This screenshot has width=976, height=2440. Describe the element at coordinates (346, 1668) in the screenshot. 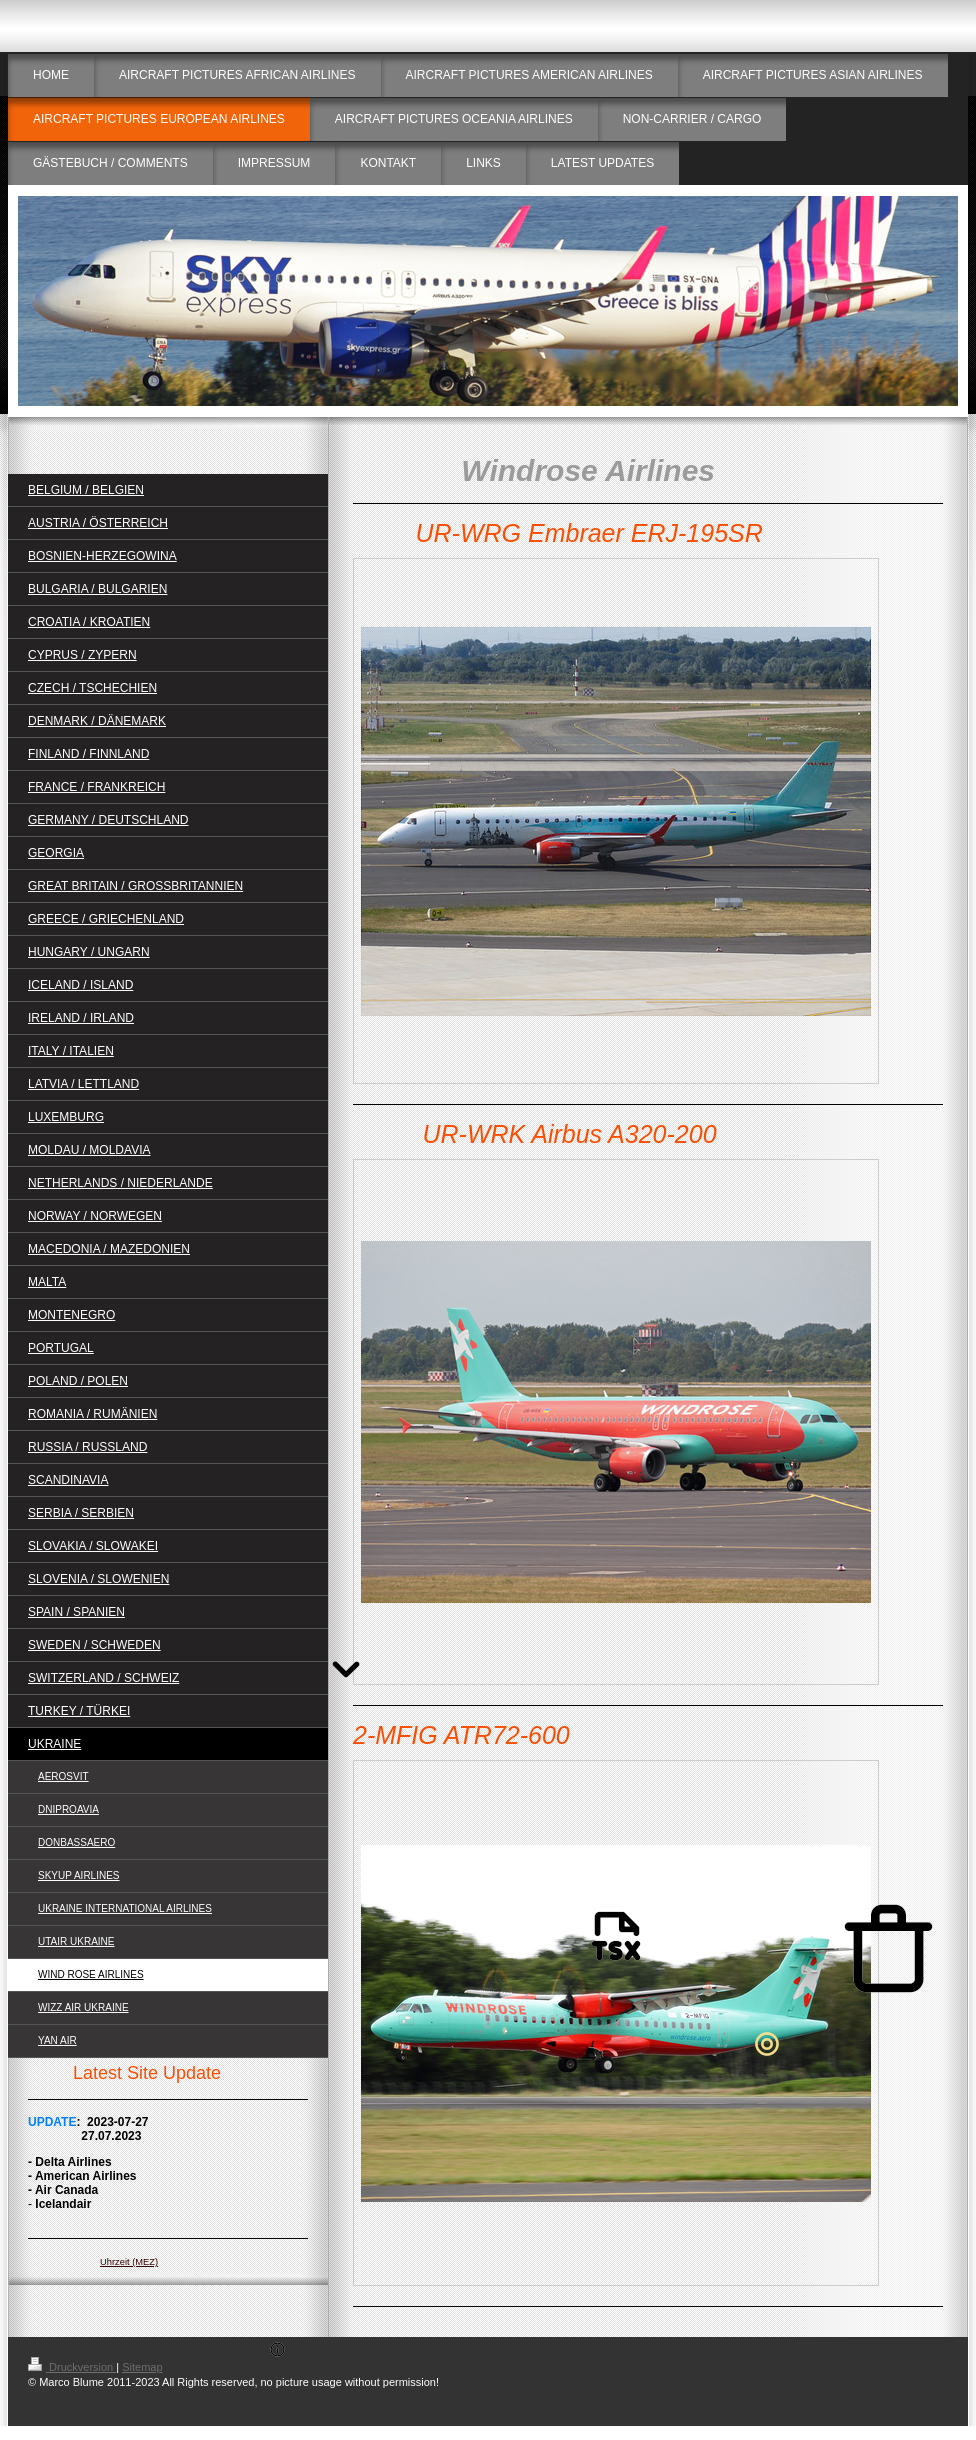

I see `expand a dropdown menu or section` at that location.